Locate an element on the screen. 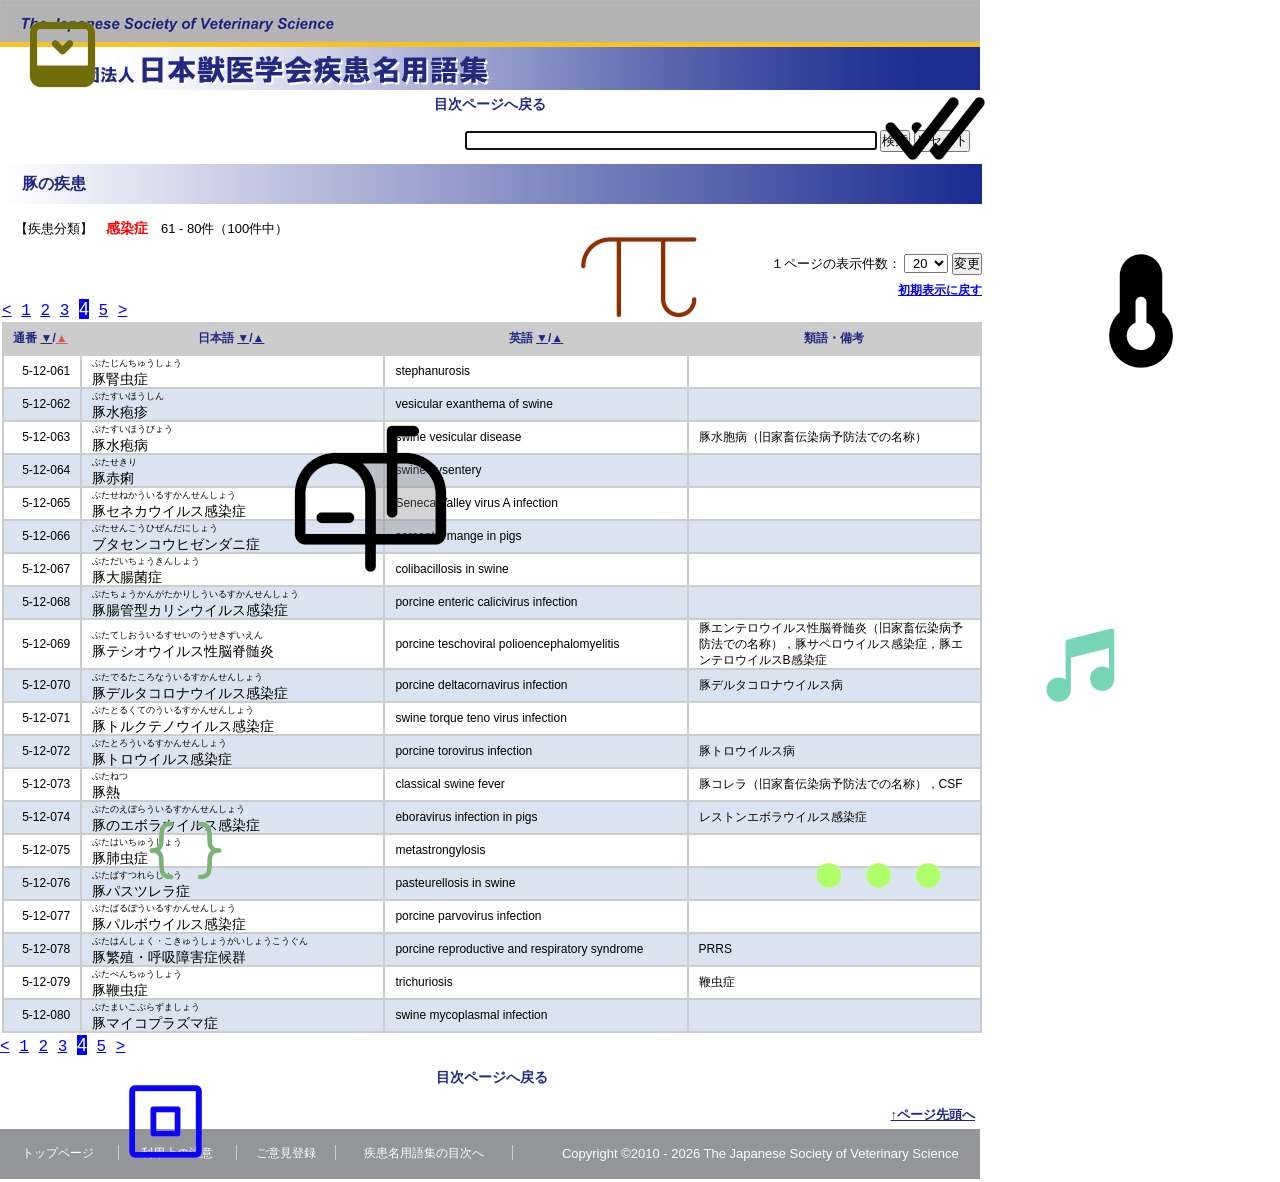 The image size is (1280, 1182). open more options menu is located at coordinates (878, 875).